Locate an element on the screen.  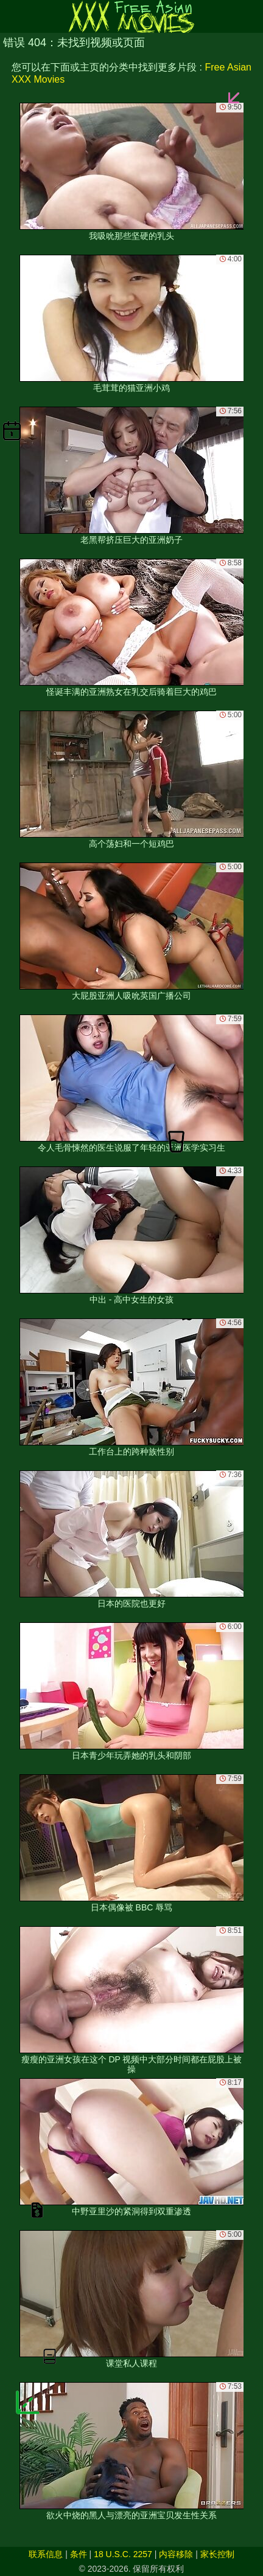
view events for the first day of the month is located at coordinates (12, 430).